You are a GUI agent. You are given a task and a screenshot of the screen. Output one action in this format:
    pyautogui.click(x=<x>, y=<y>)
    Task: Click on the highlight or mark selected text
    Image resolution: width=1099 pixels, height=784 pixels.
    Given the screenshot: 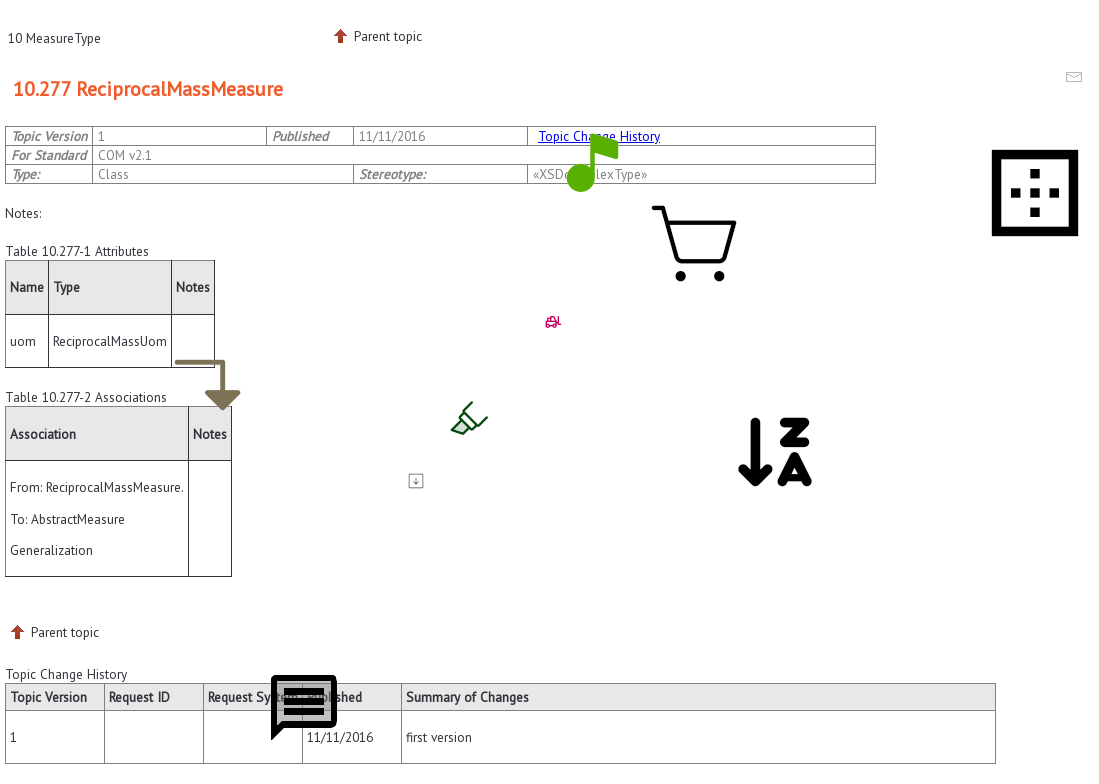 What is the action you would take?
    pyautogui.click(x=468, y=420)
    